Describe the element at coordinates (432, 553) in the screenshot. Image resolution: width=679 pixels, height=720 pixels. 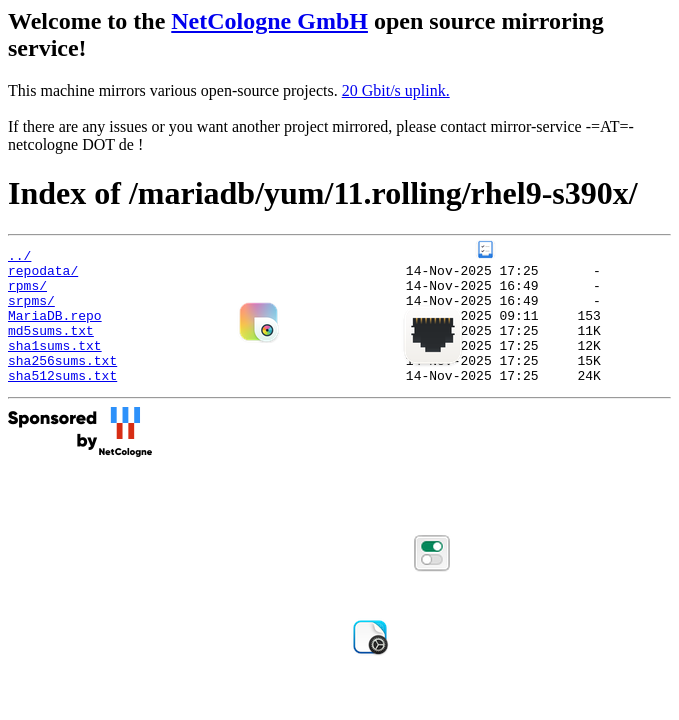
I see `open gnome tweaks to customize desktop settings` at that location.